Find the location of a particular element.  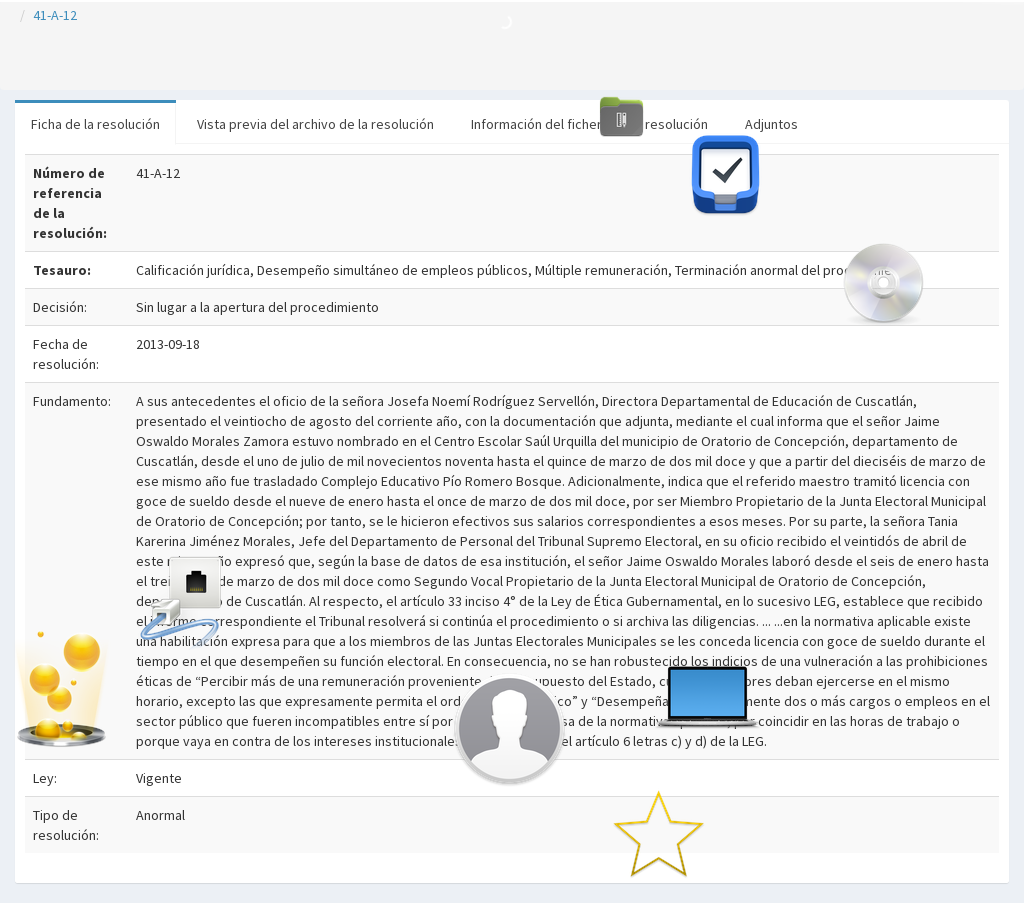

open Things 3 task manager app is located at coordinates (725, 174).